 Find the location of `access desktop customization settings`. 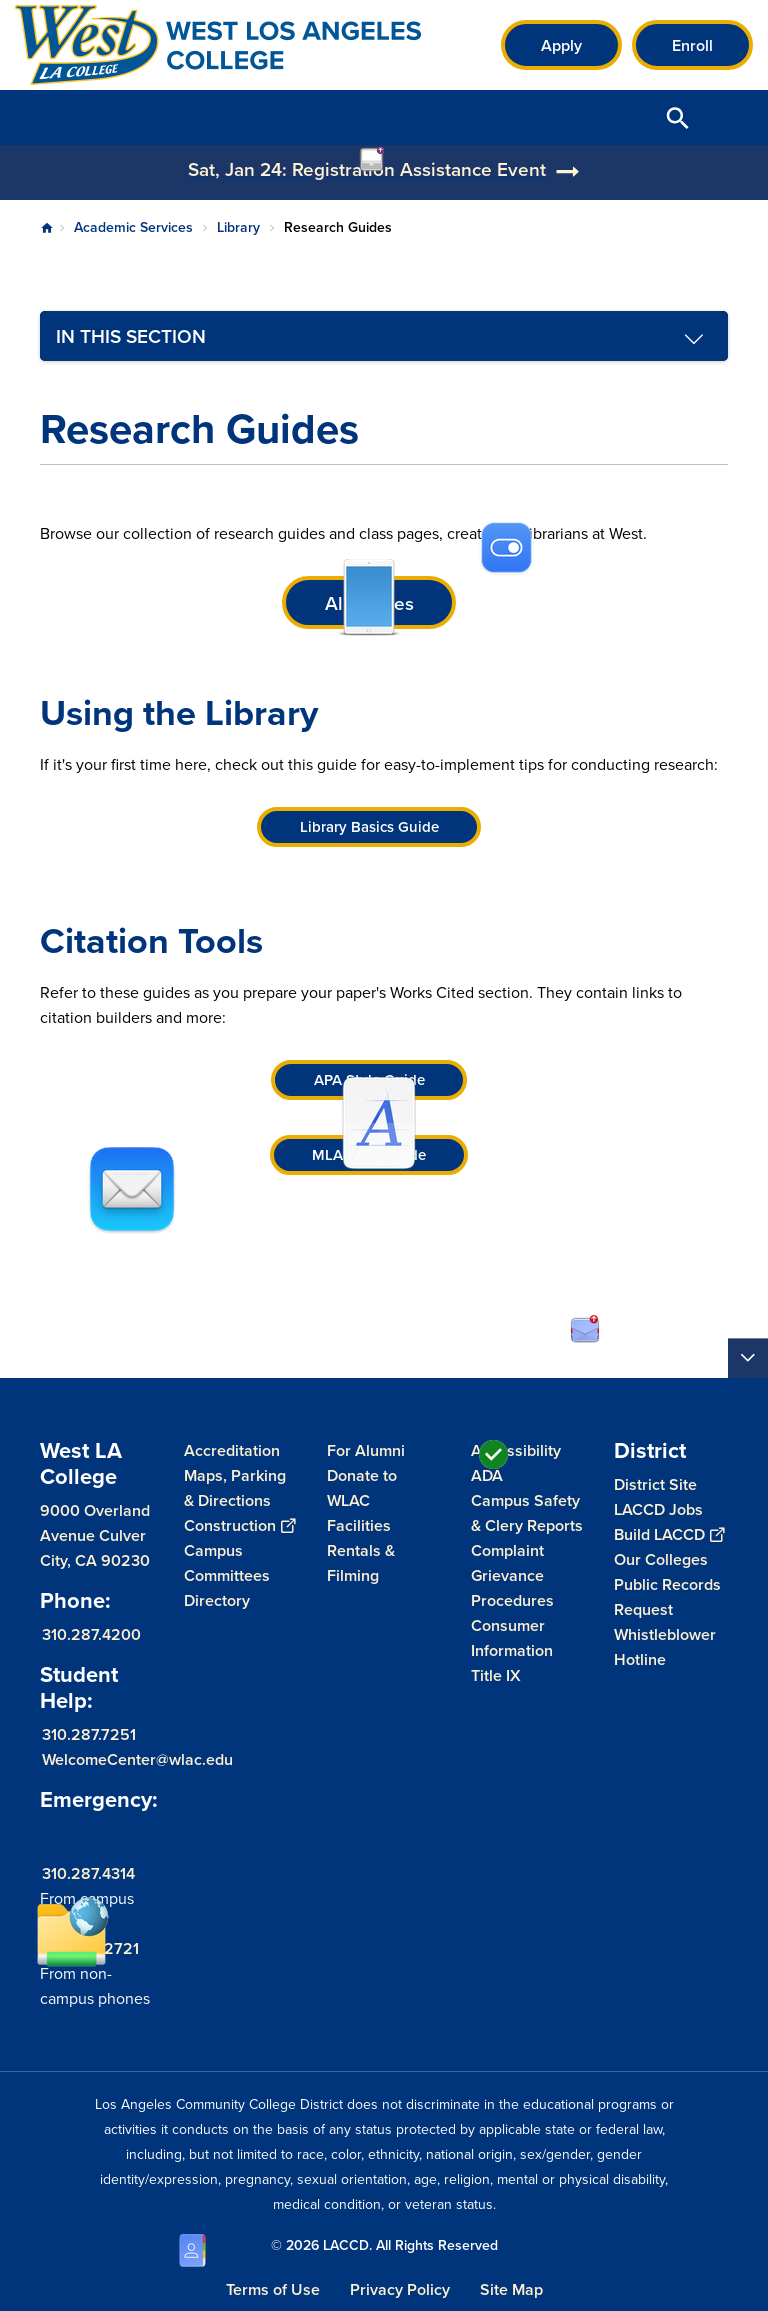

access desktop customization settings is located at coordinates (506, 548).